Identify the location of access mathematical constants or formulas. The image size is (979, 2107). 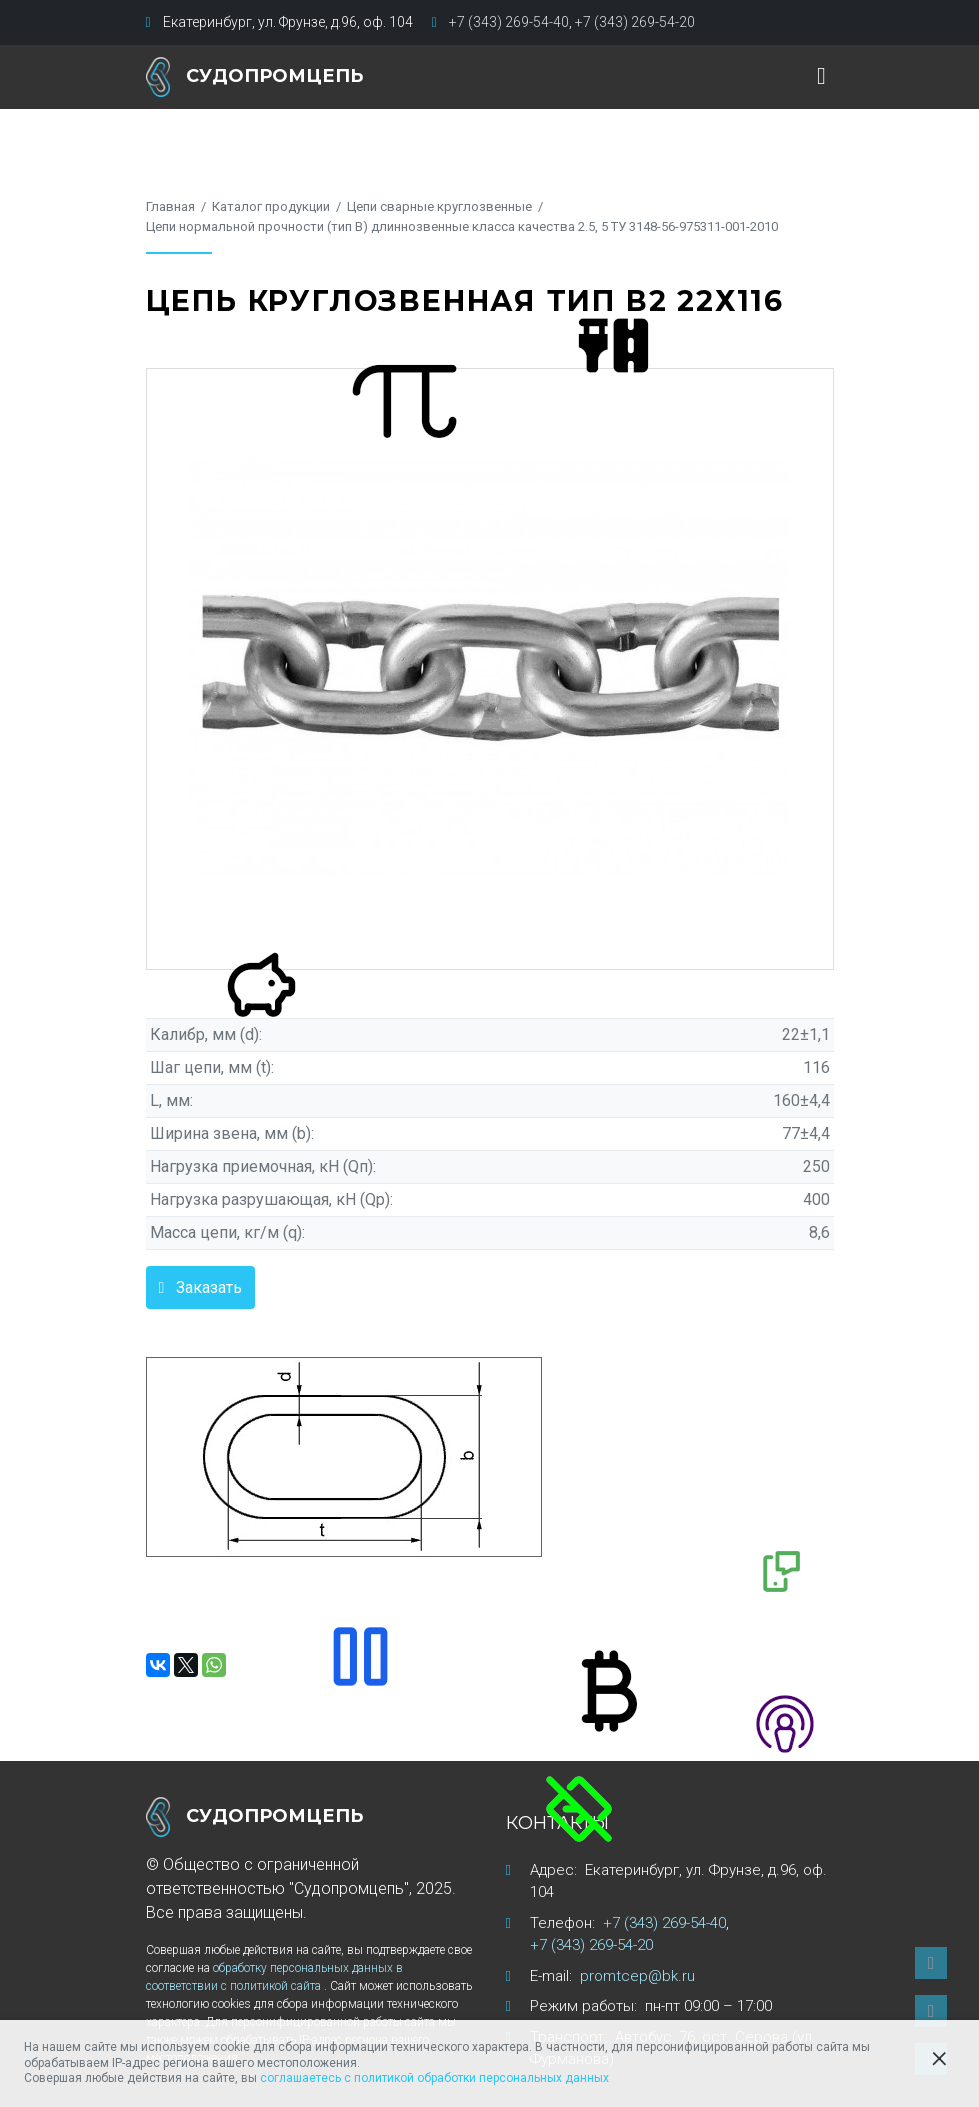
(406, 399).